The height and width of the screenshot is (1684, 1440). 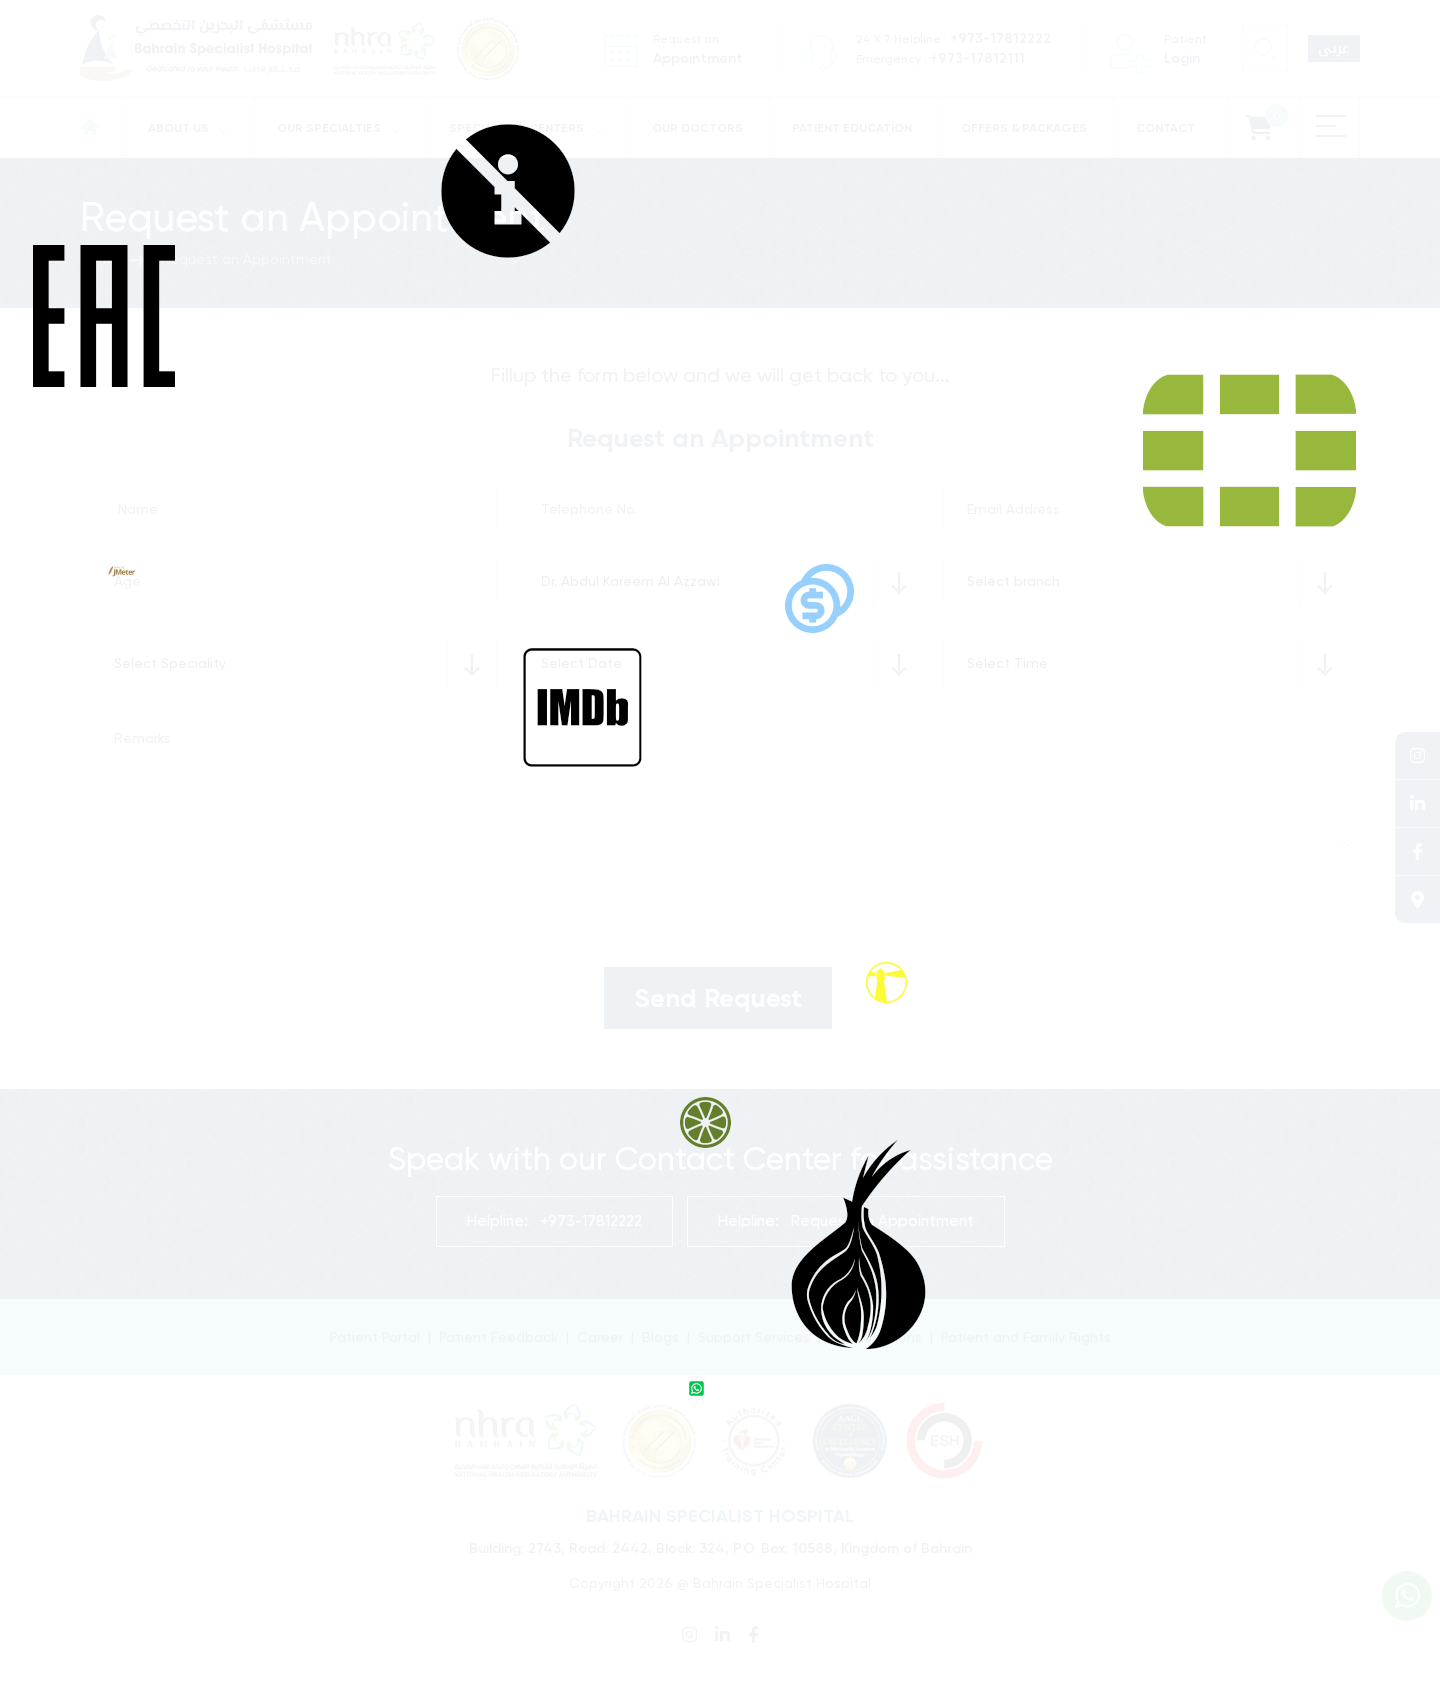 I want to click on fortinet brand logo, so click(x=1249, y=450).